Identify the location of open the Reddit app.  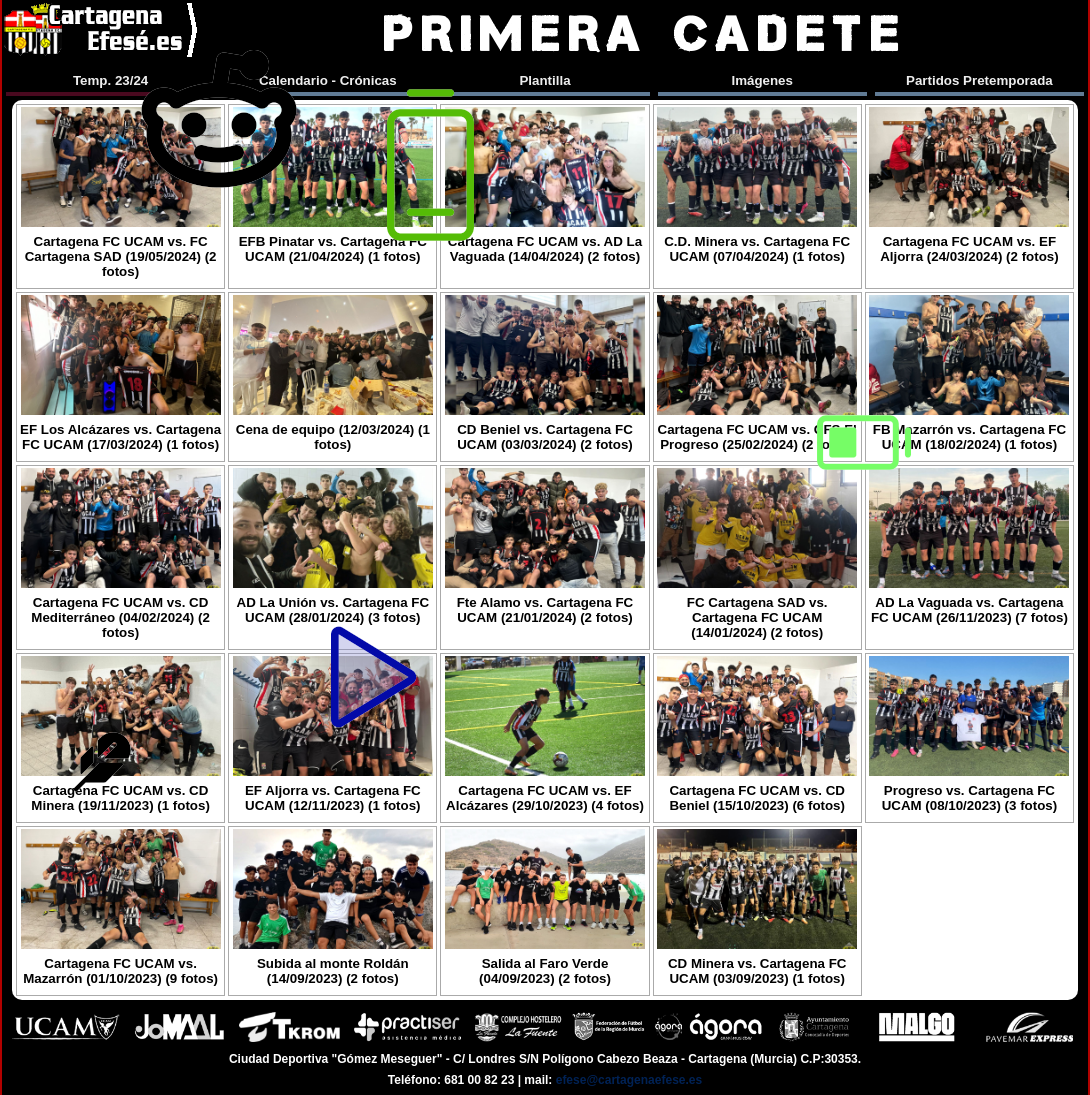
(219, 125).